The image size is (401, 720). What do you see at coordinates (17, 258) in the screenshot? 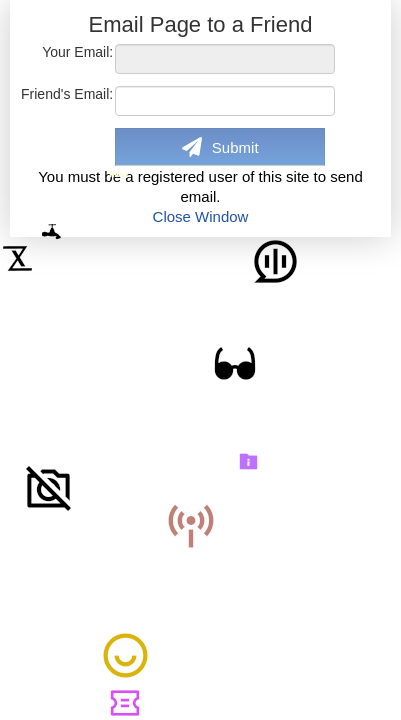
I see `tuxedo computers brand logo` at bounding box center [17, 258].